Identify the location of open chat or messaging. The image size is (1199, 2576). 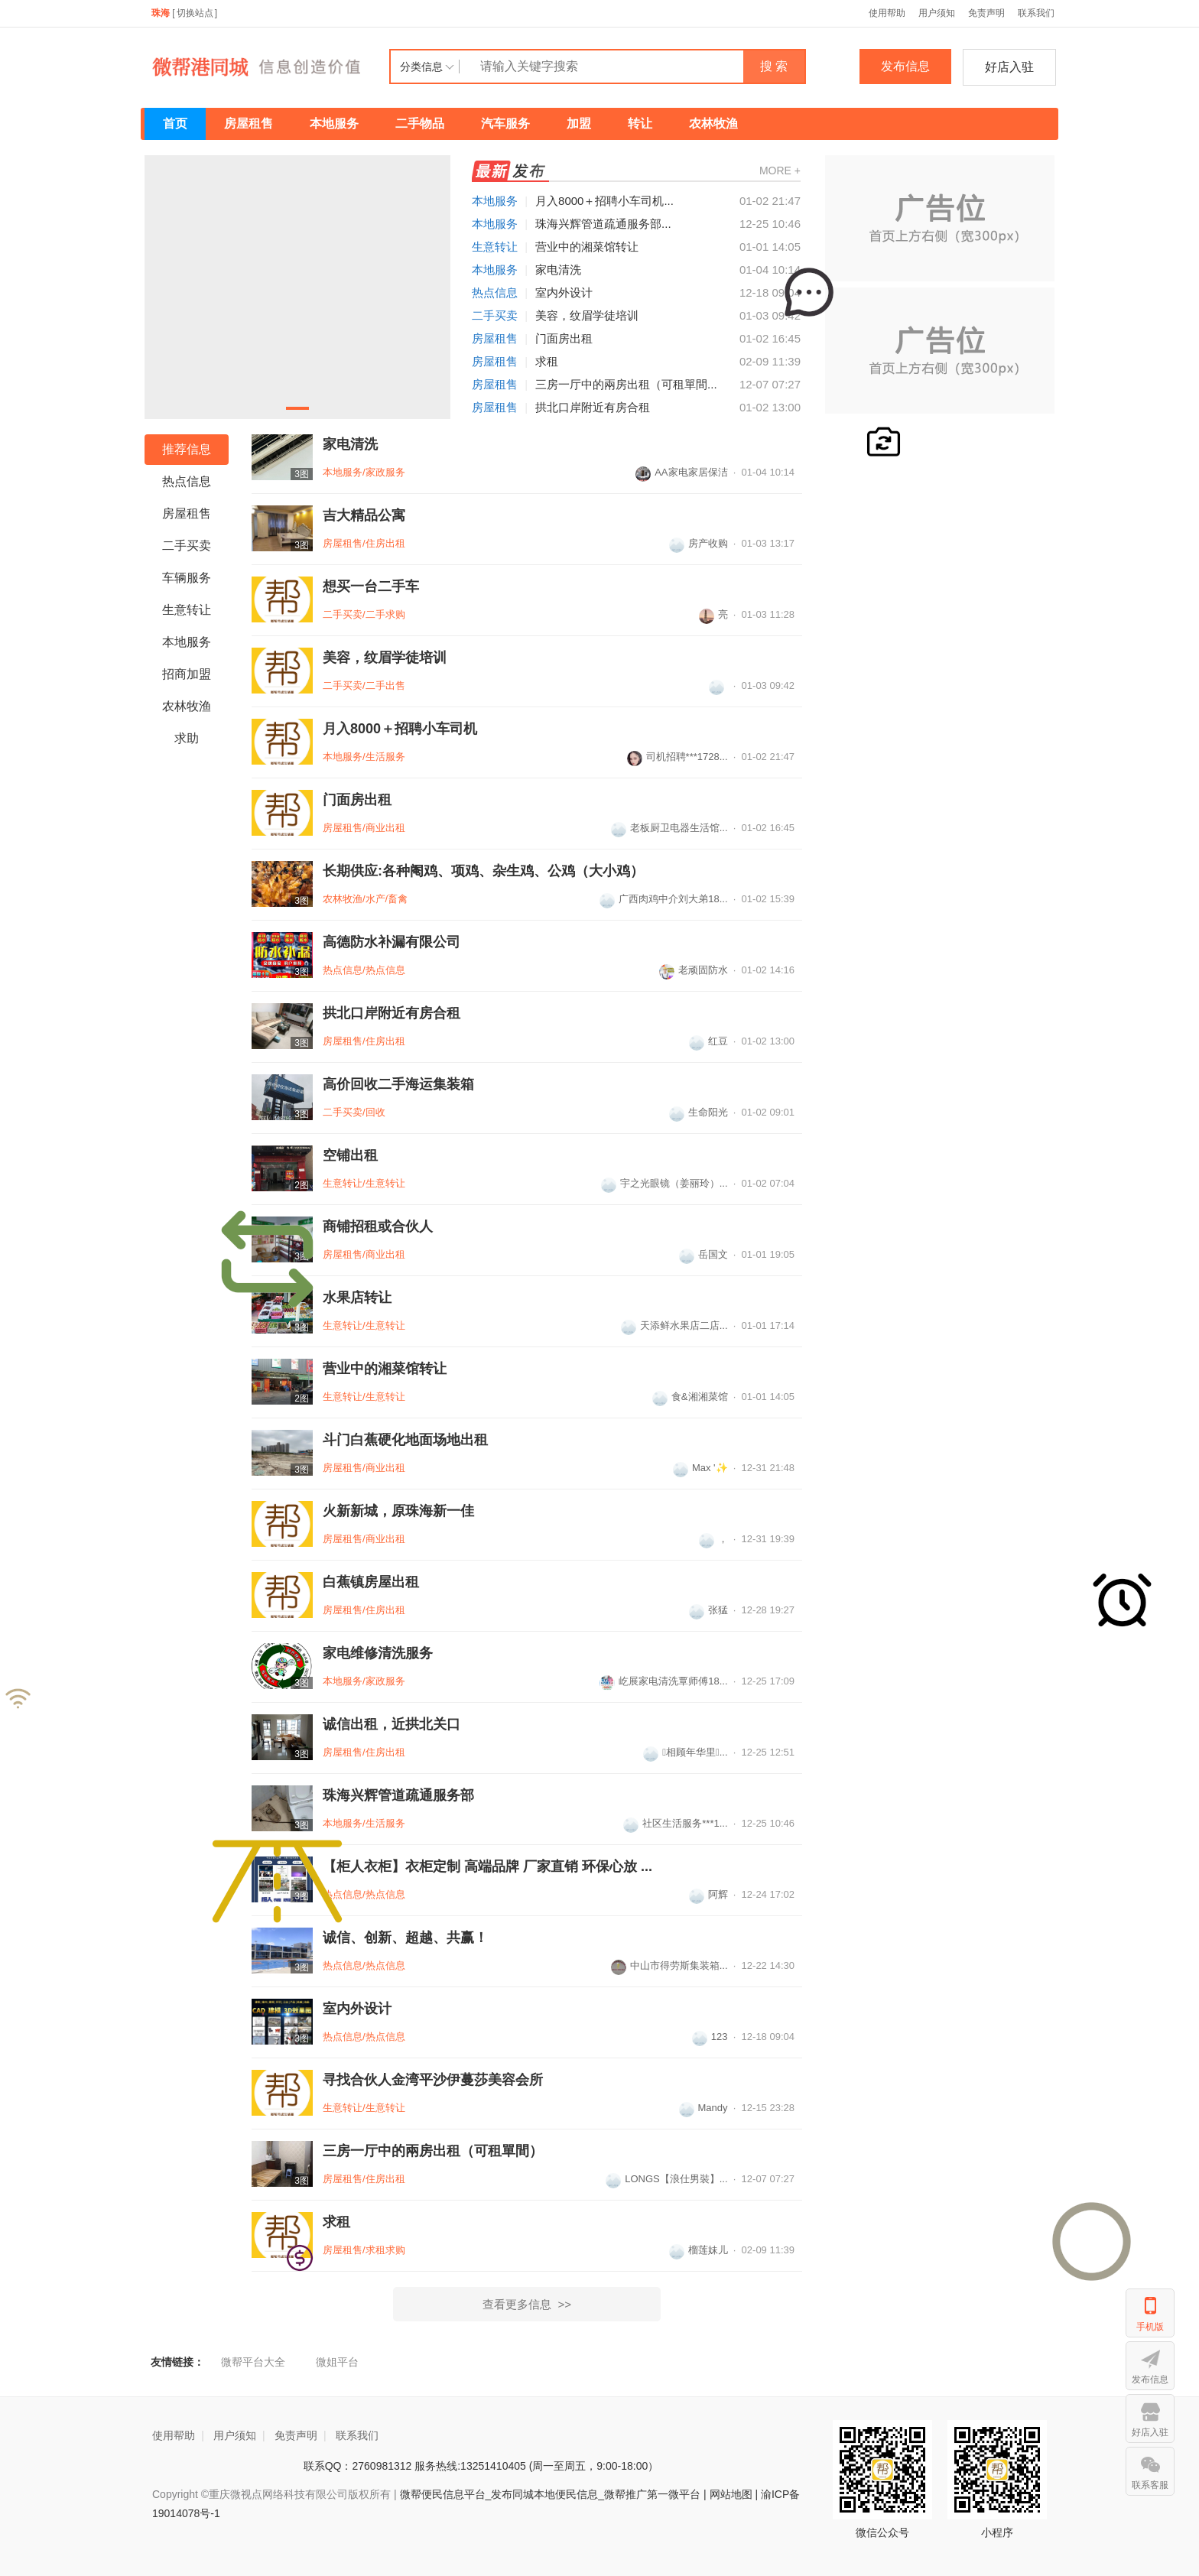
(809, 292).